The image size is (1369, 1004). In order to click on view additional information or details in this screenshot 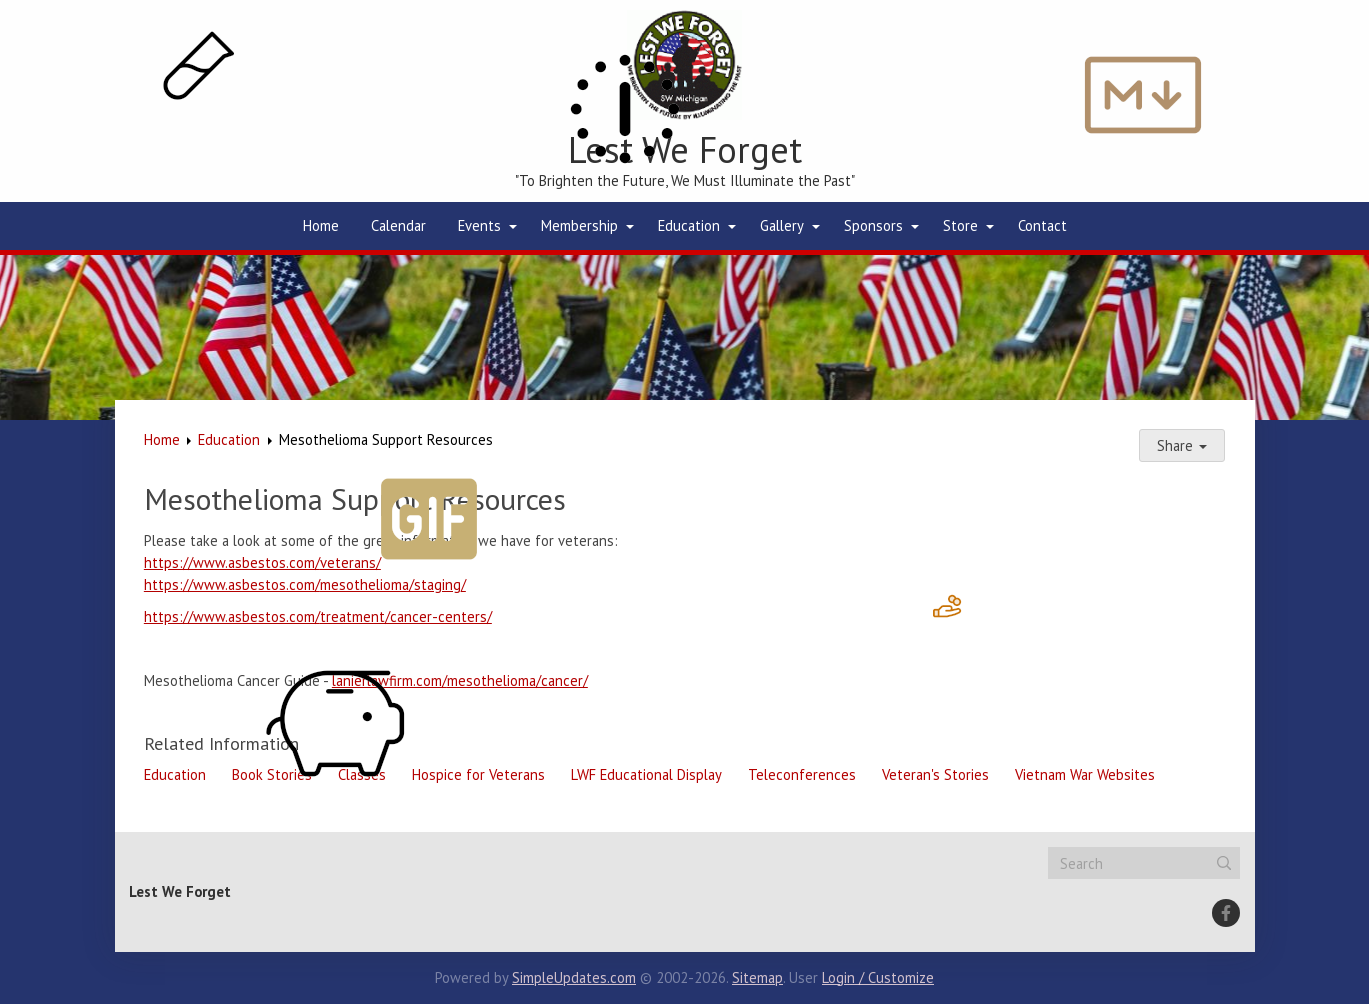, I will do `click(625, 109)`.